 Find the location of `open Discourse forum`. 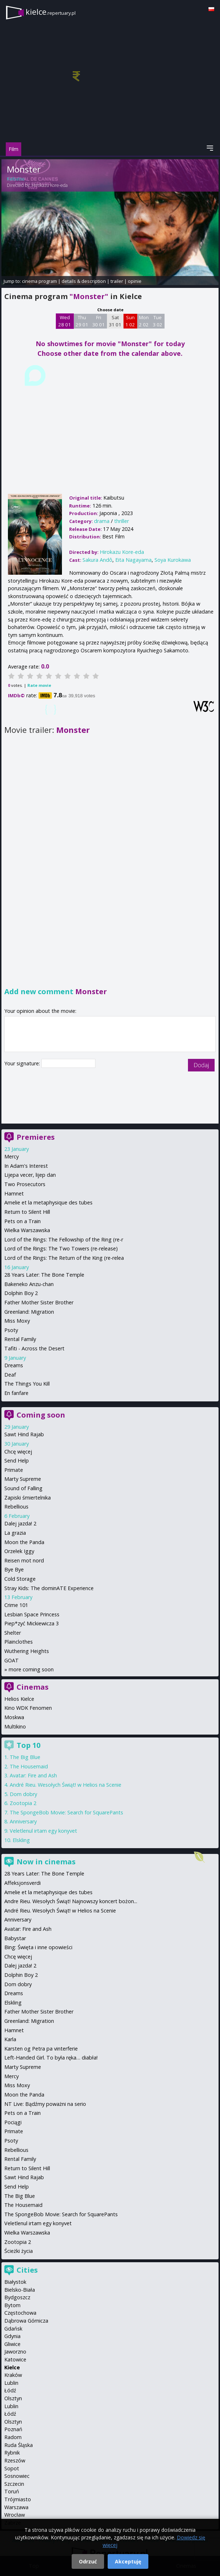

open Discourse forum is located at coordinates (35, 375).